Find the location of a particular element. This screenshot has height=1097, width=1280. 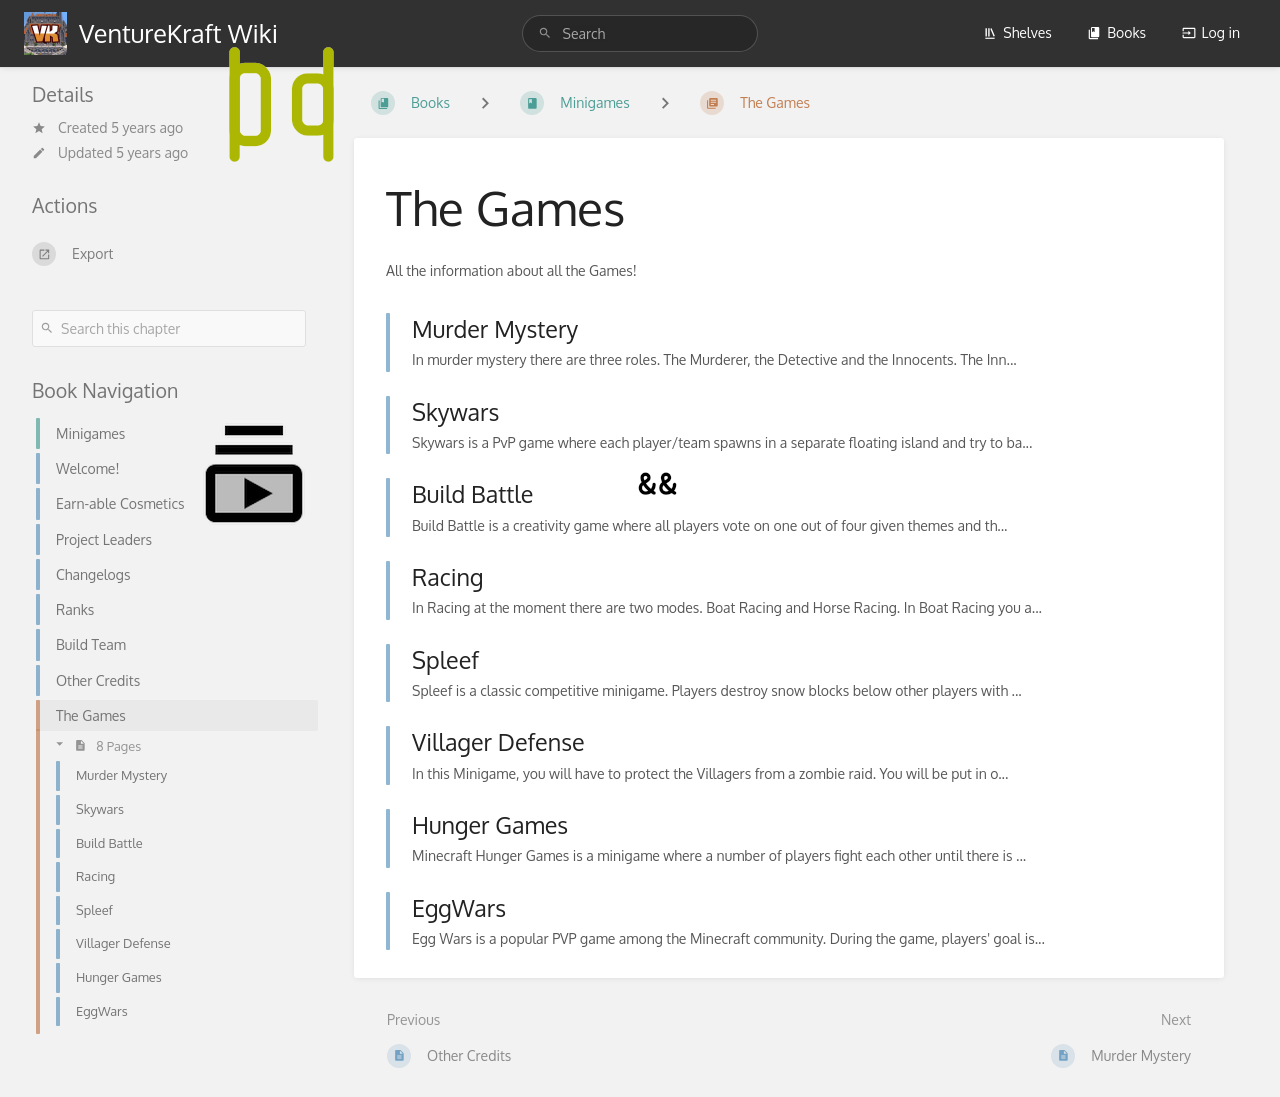

distribute elements with equal horizontal spacing is located at coordinates (281, 104).